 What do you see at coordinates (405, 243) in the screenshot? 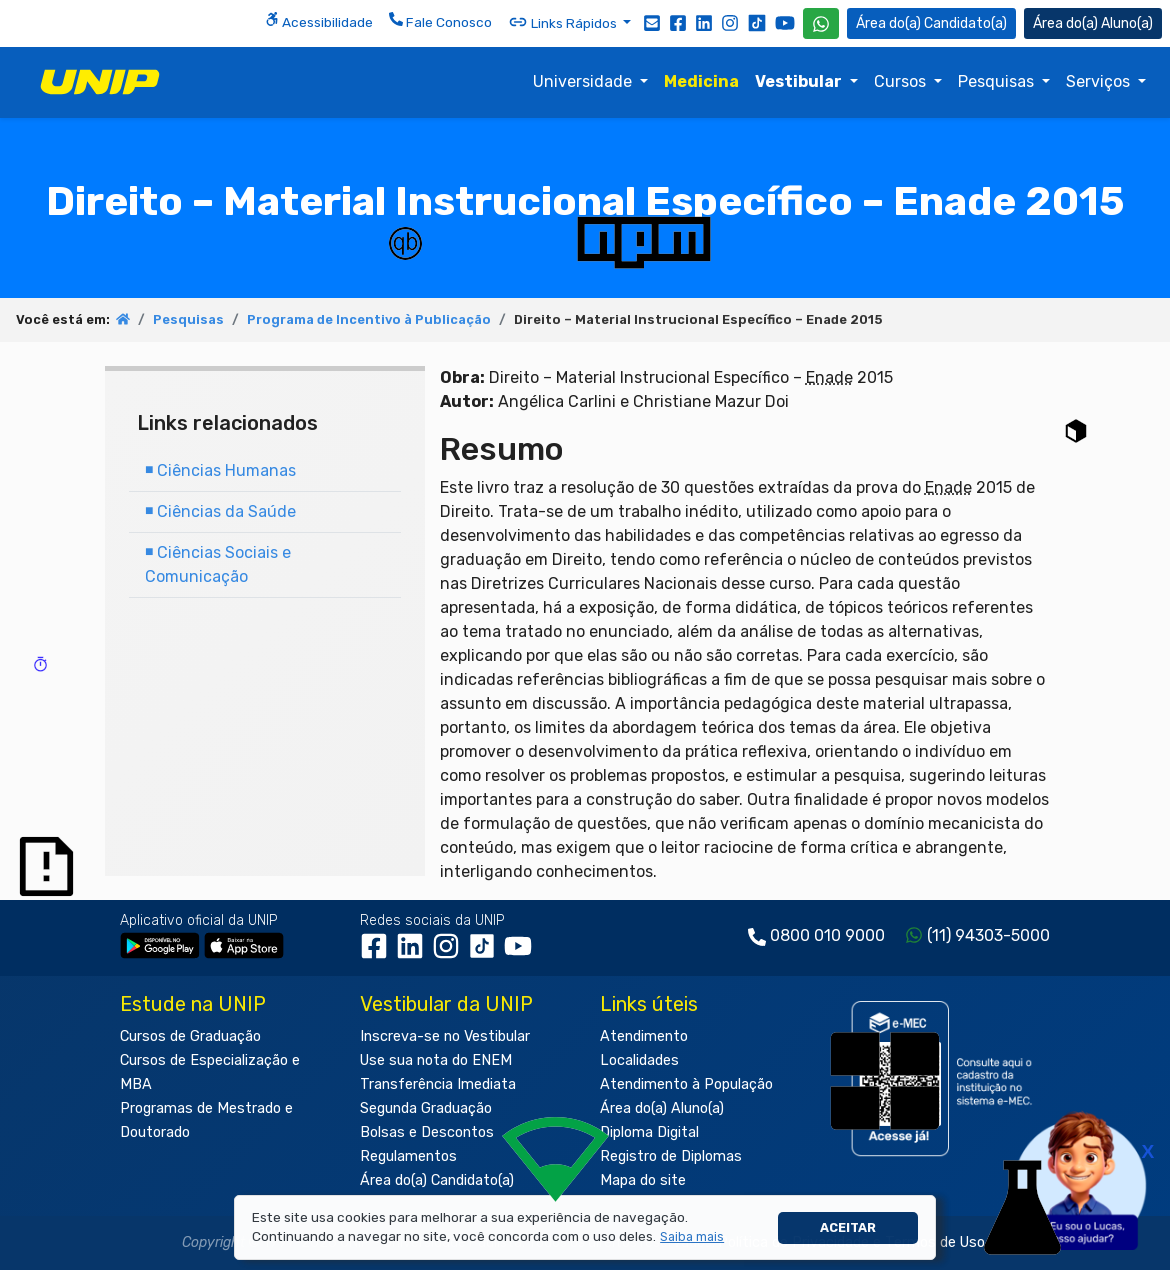
I see `open qbittorrent torrent client` at bounding box center [405, 243].